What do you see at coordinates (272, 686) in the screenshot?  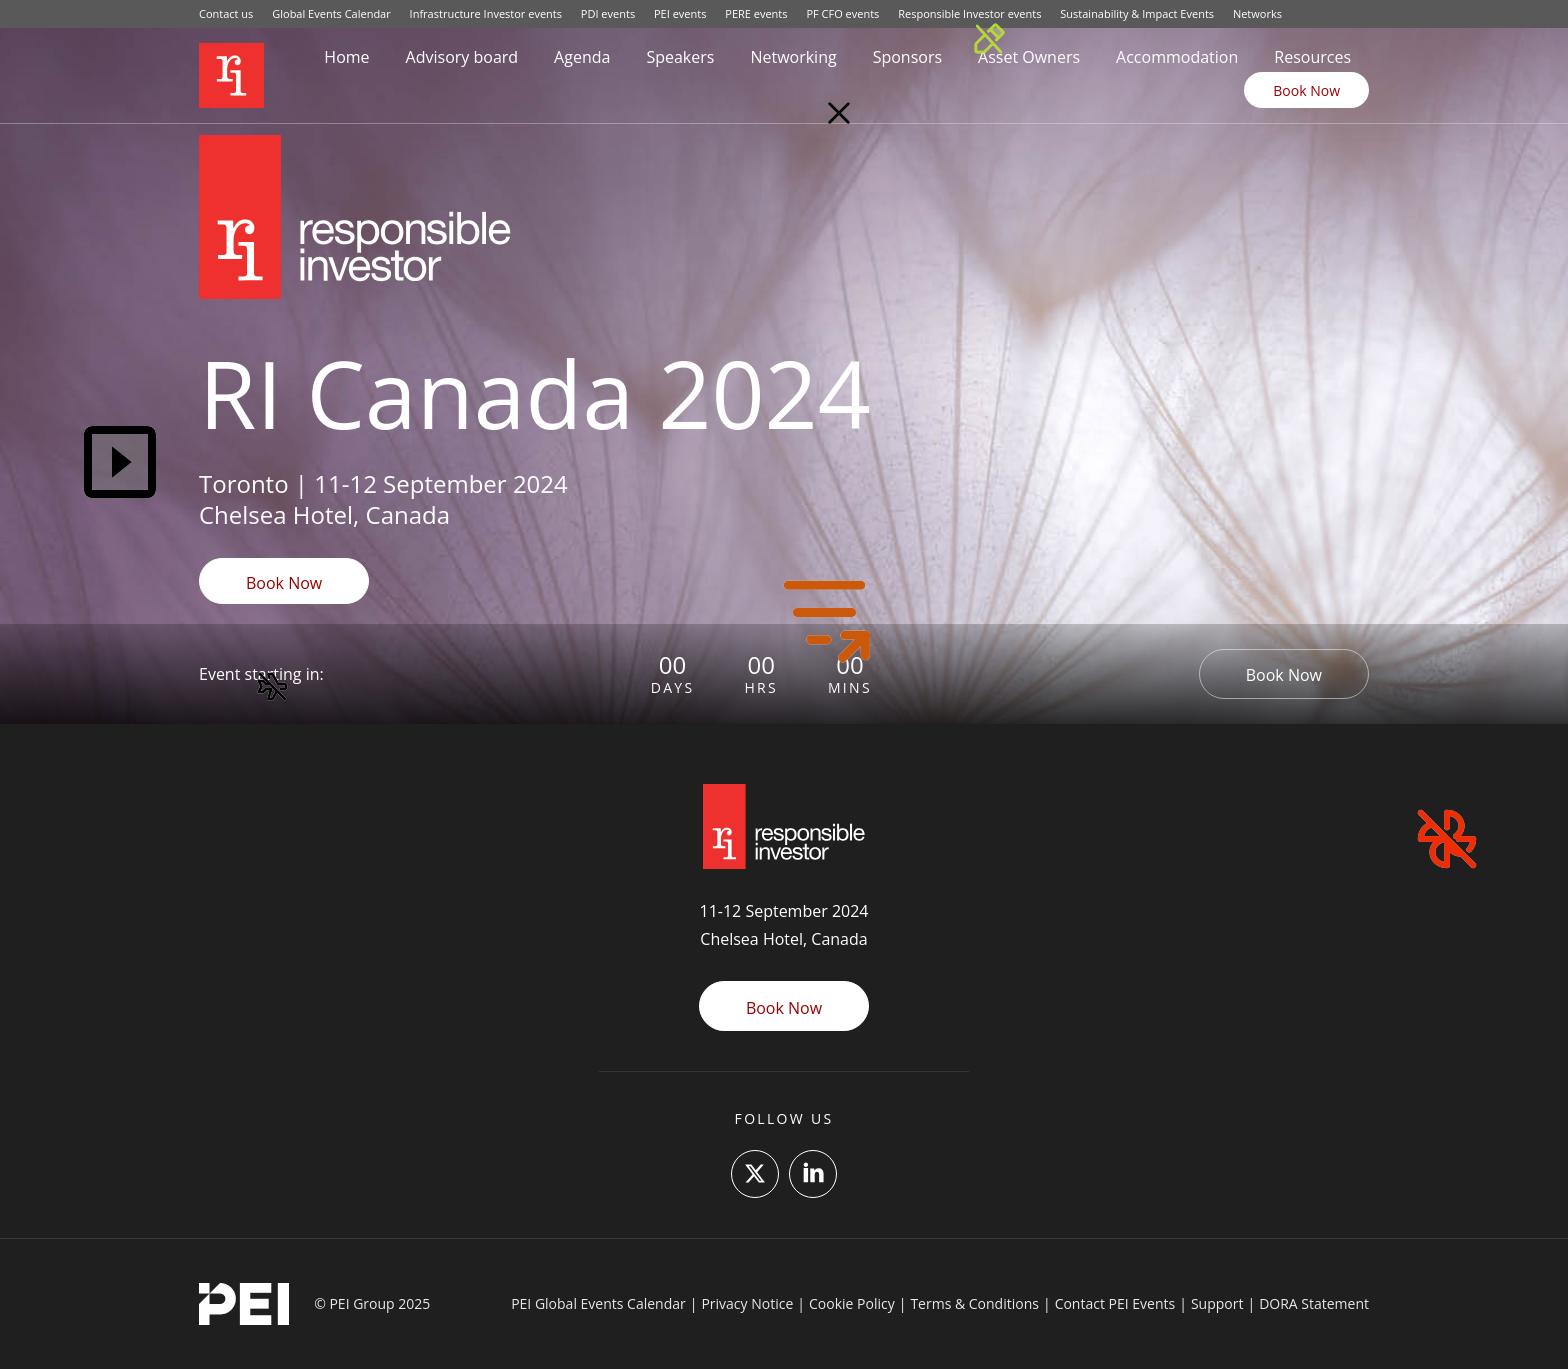 I see `disable airplane mode` at bounding box center [272, 686].